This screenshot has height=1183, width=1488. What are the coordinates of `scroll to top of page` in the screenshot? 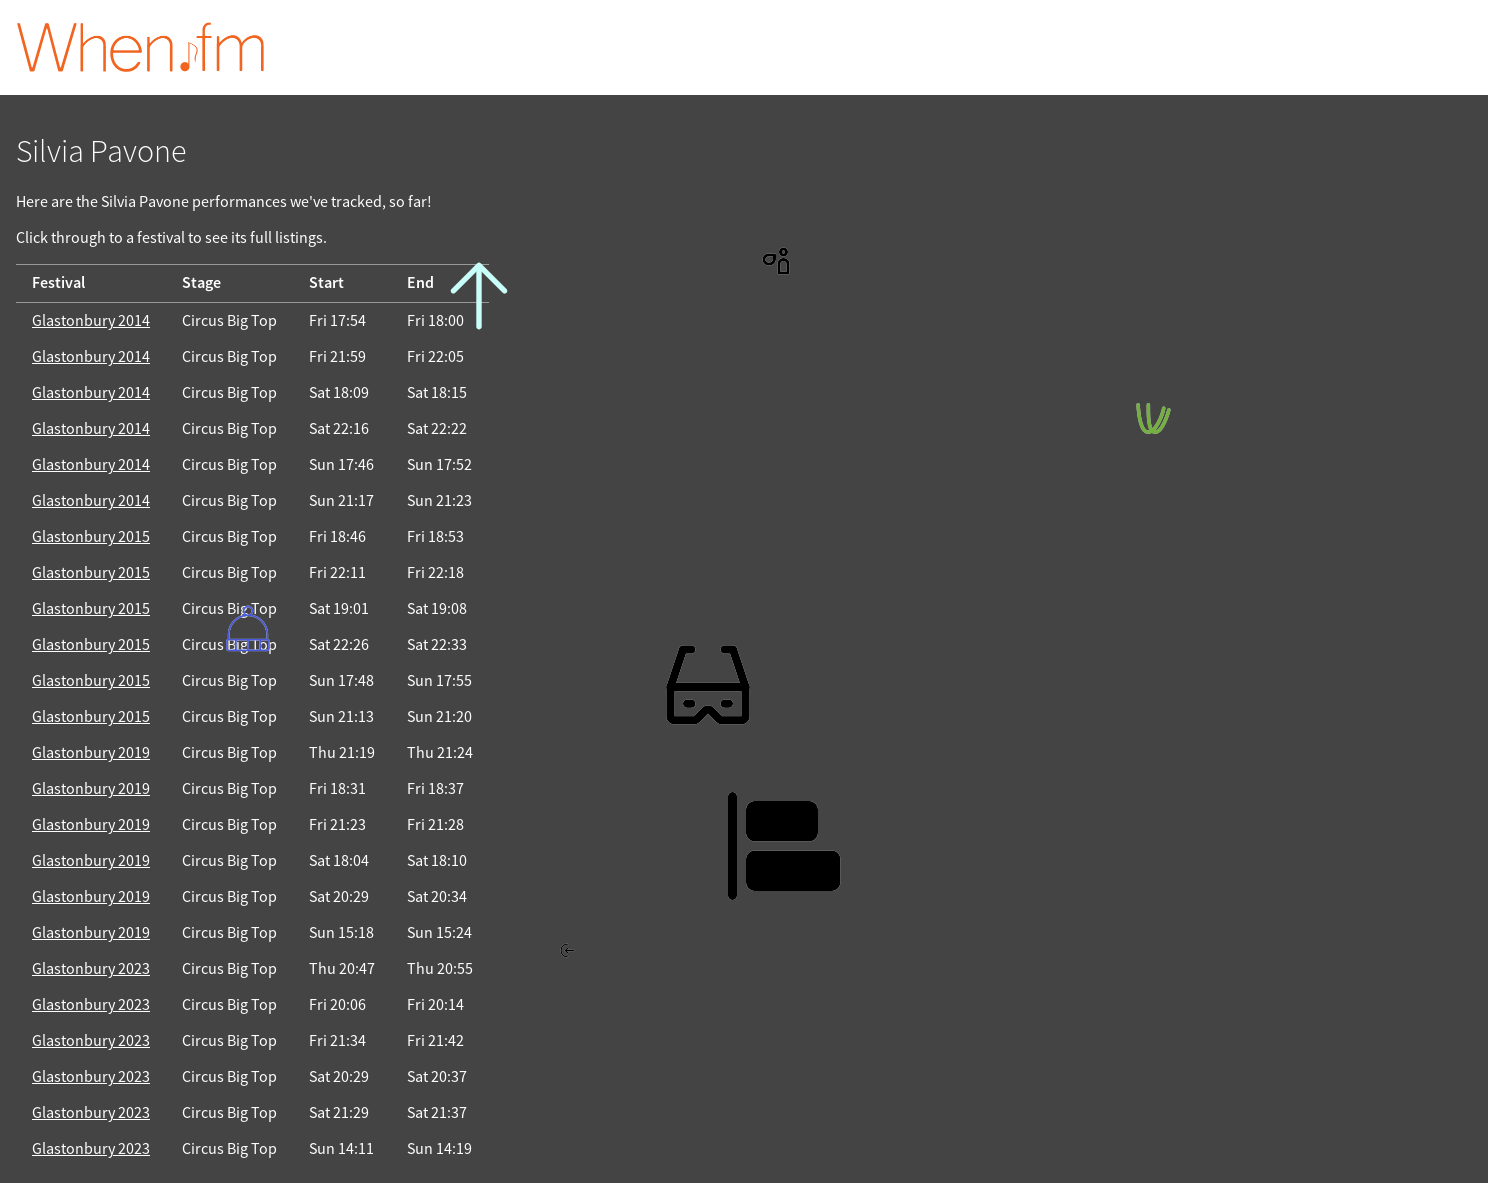 It's located at (479, 296).